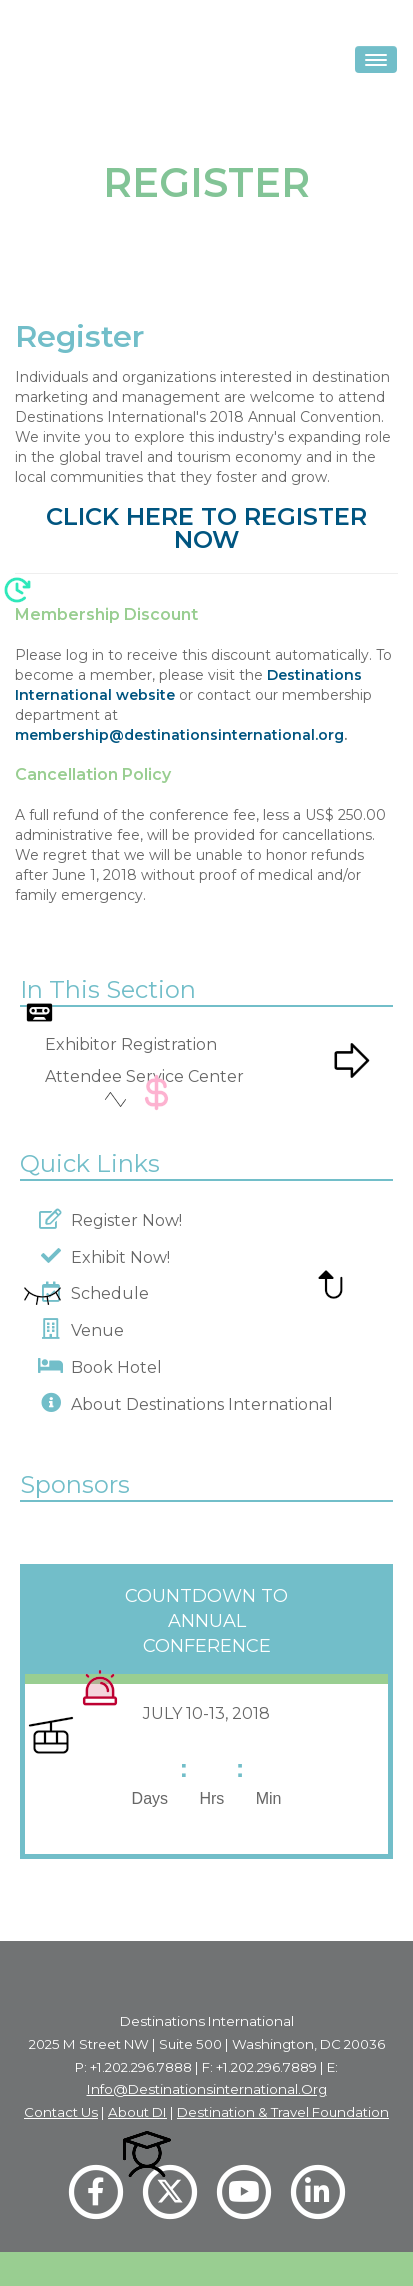 This screenshot has width=413, height=2286. What do you see at coordinates (147, 2155) in the screenshot?
I see `view student profile` at bounding box center [147, 2155].